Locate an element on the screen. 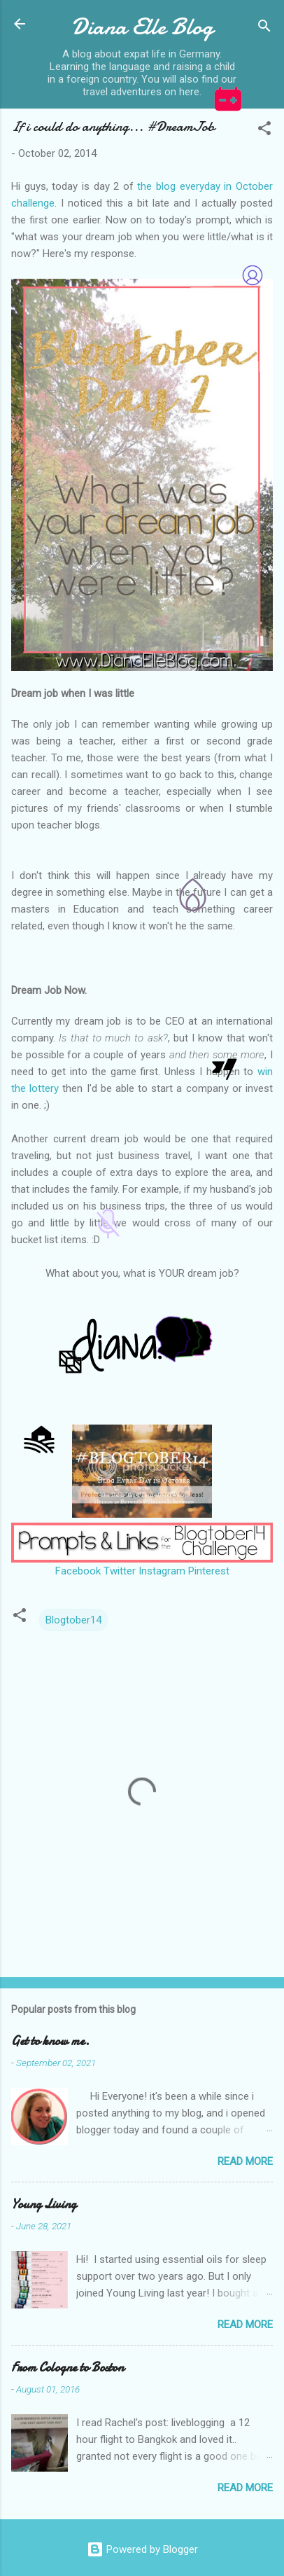  view your profile is located at coordinates (253, 275).